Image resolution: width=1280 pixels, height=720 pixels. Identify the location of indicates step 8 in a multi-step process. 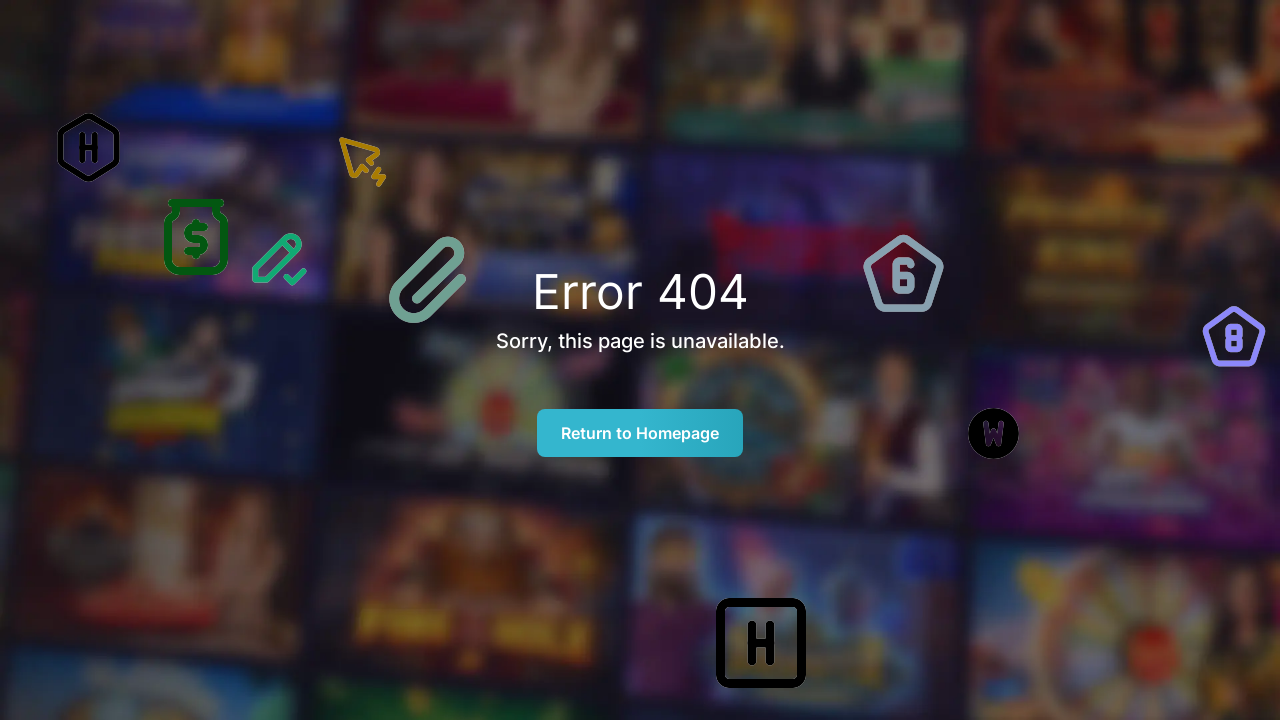
(1234, 338).